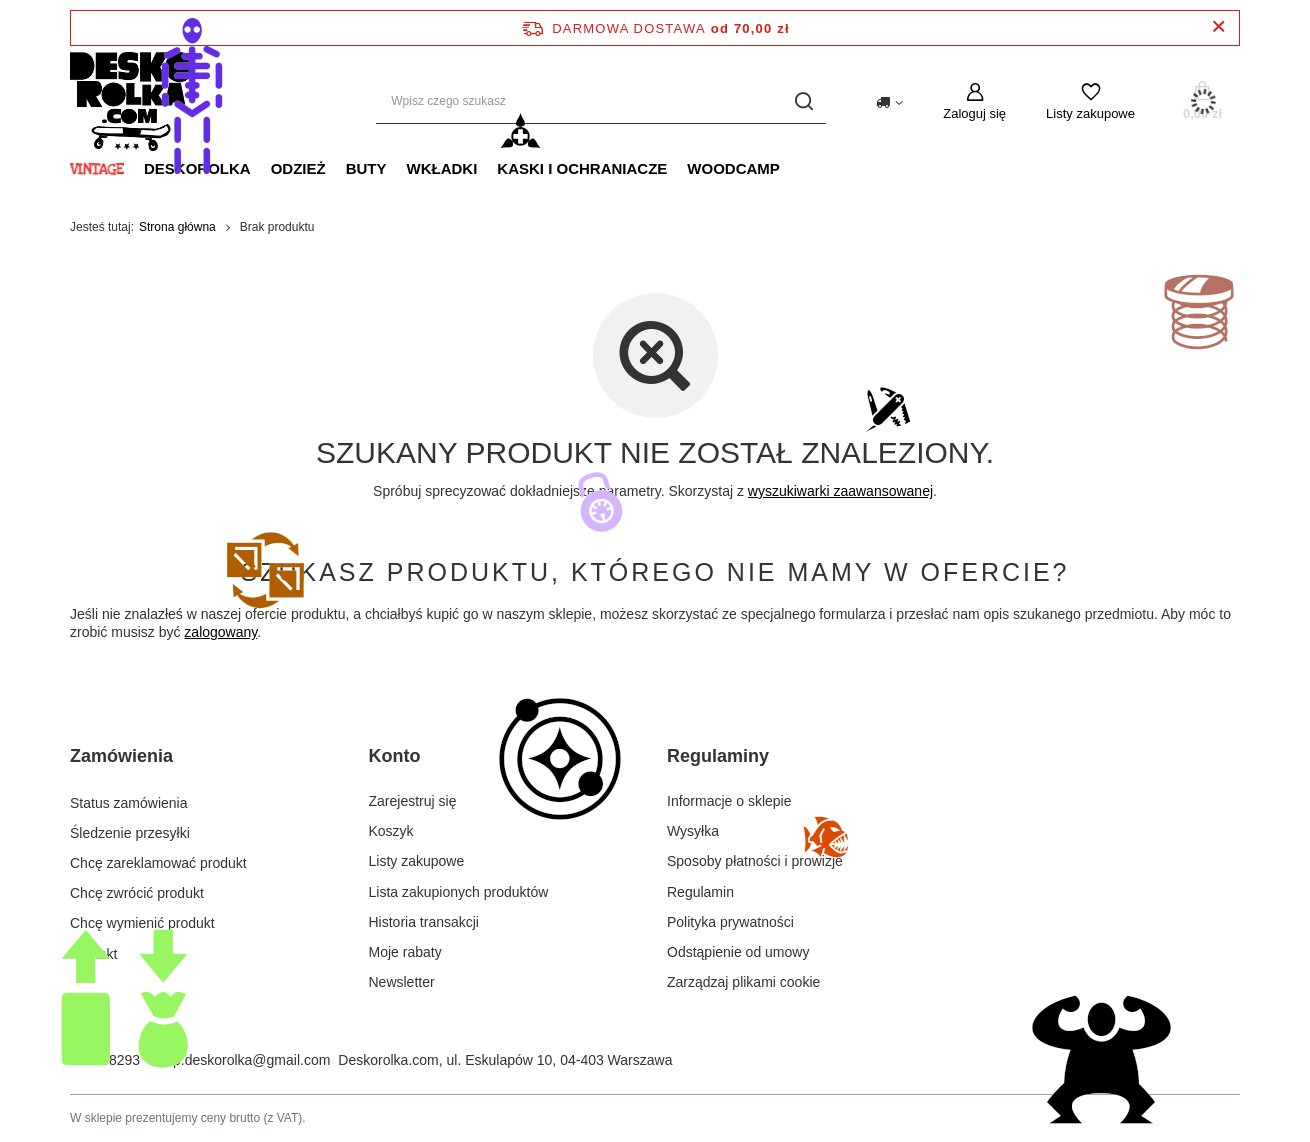 The image size is (1310, 1142). What do you see at coordinates (560, 759) in the screenshot?
I see `access orbital mechanics or space simulation features` at bounding box center [560, 759].